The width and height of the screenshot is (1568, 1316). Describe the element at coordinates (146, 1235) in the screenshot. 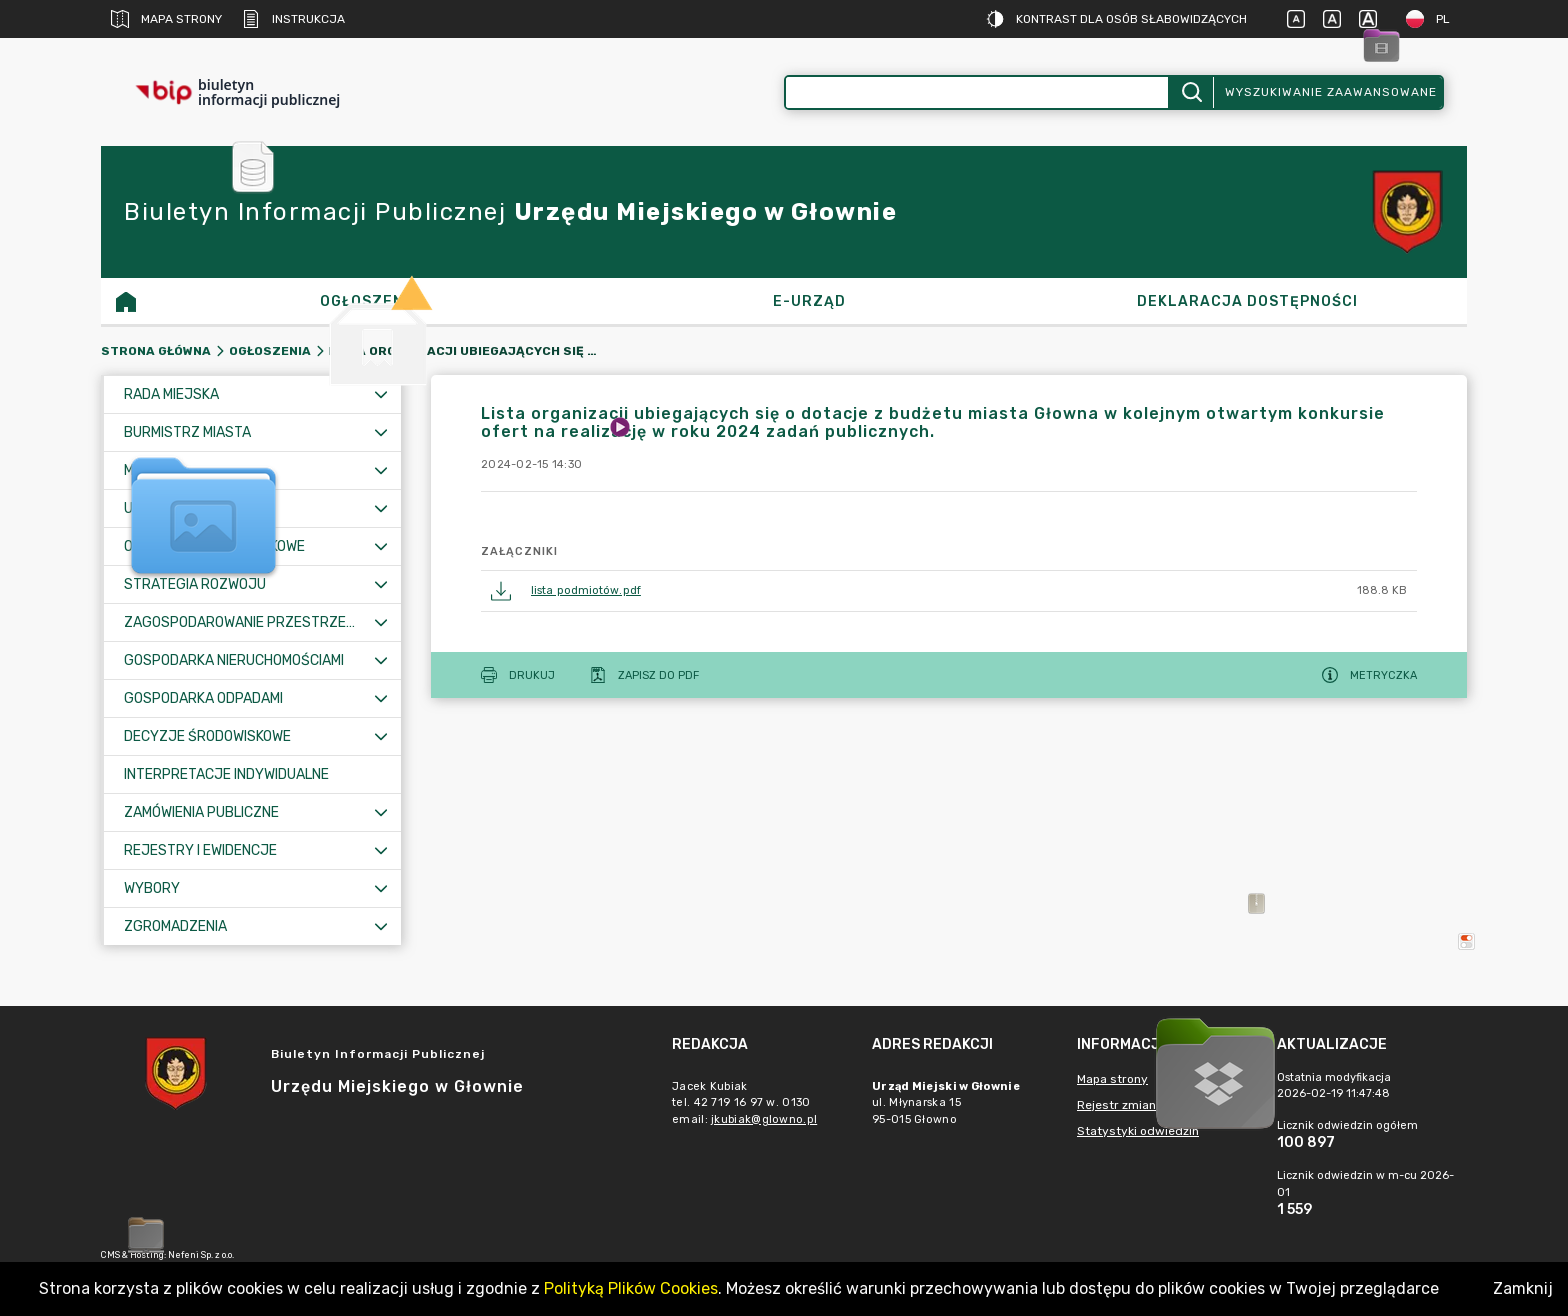

I see `access files stored on a remote server` at that location.